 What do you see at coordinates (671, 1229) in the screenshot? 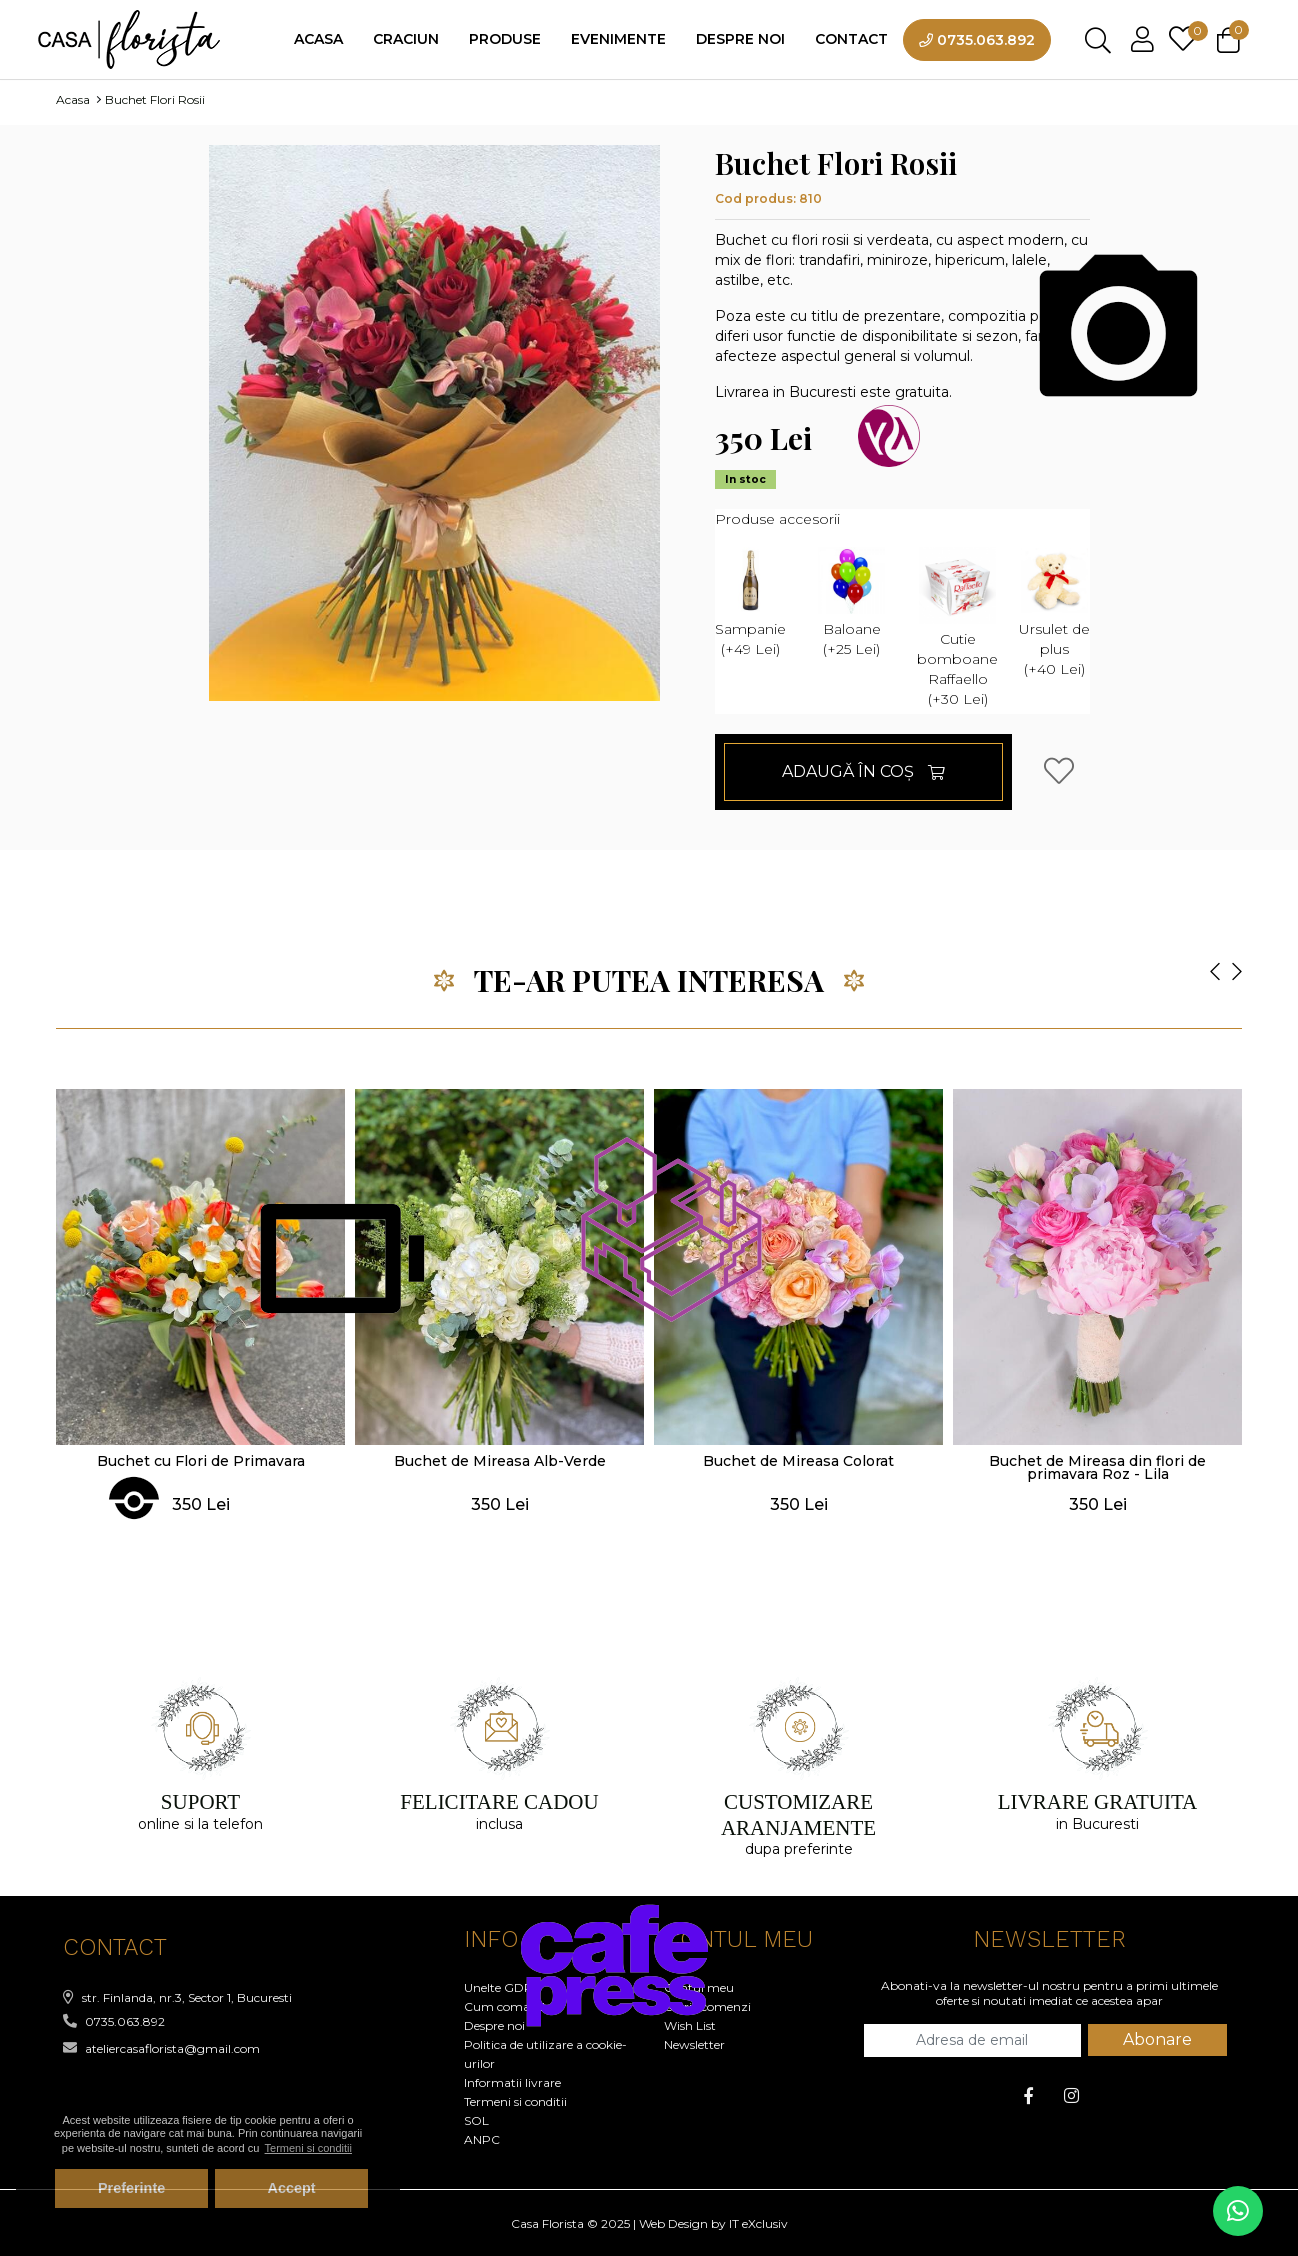
I see `launch minetest game` at bounding box center [671, 1229].